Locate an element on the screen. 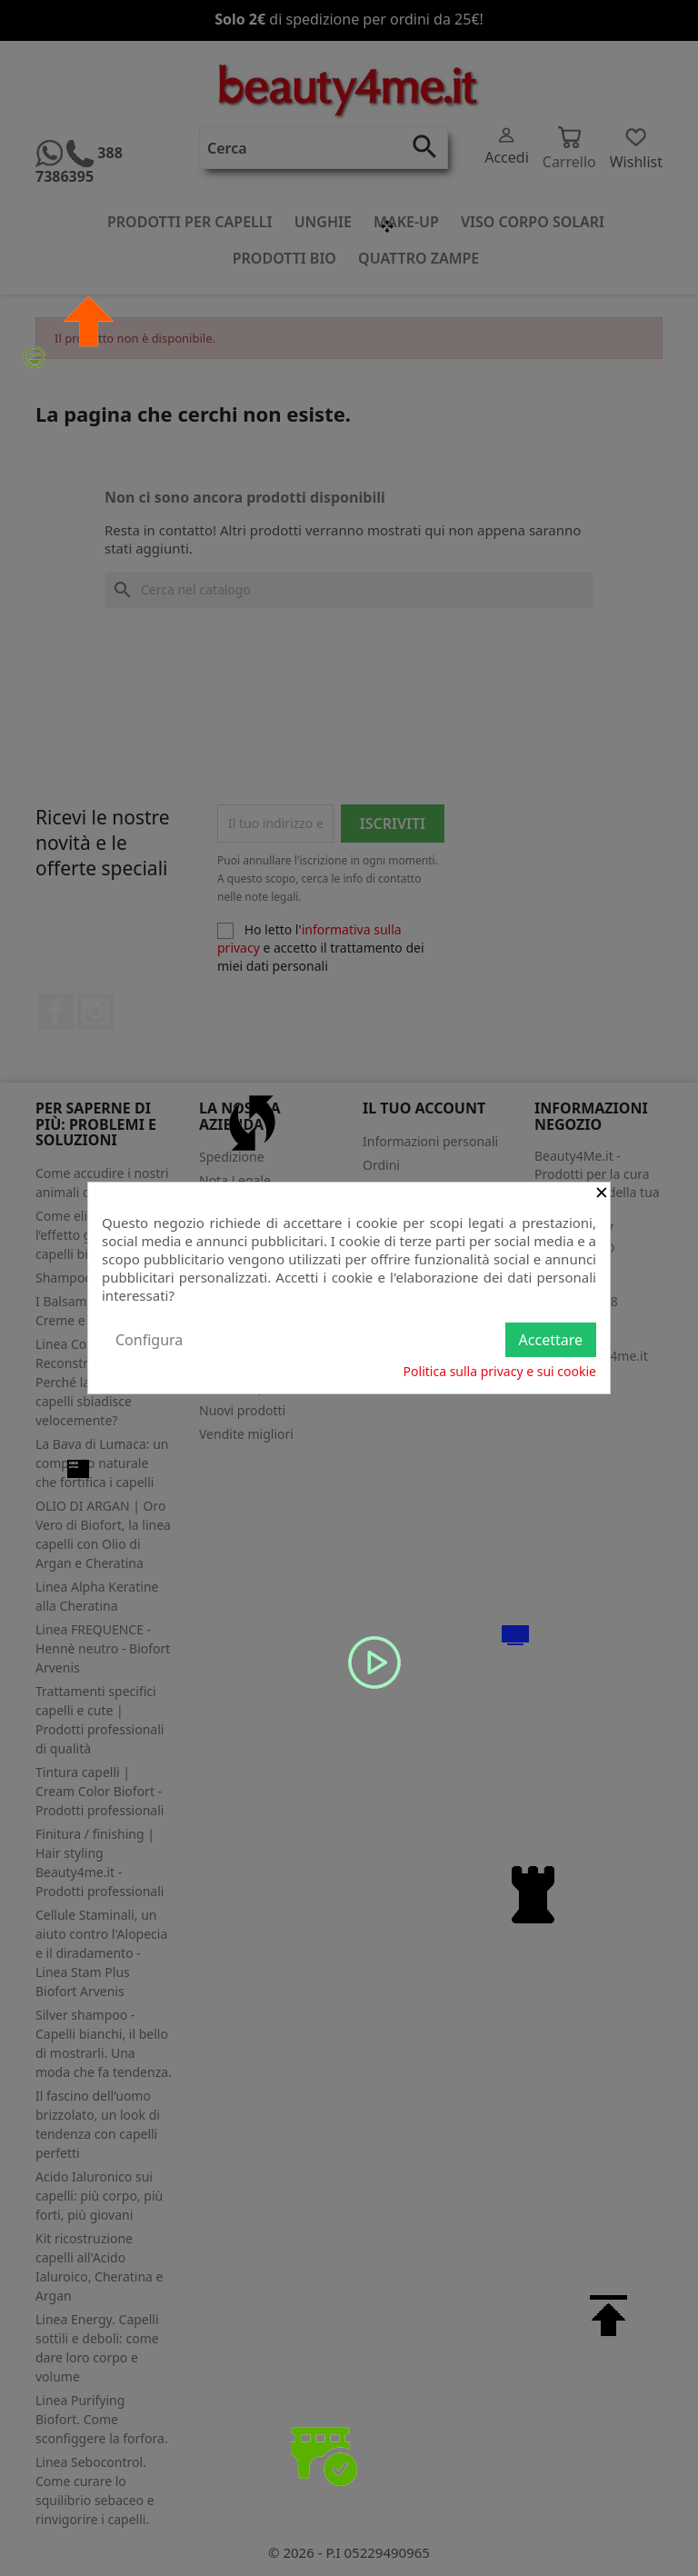 This screenshot has height=2576, width=698. view featured playlist is located at coordinates (78, 1469).